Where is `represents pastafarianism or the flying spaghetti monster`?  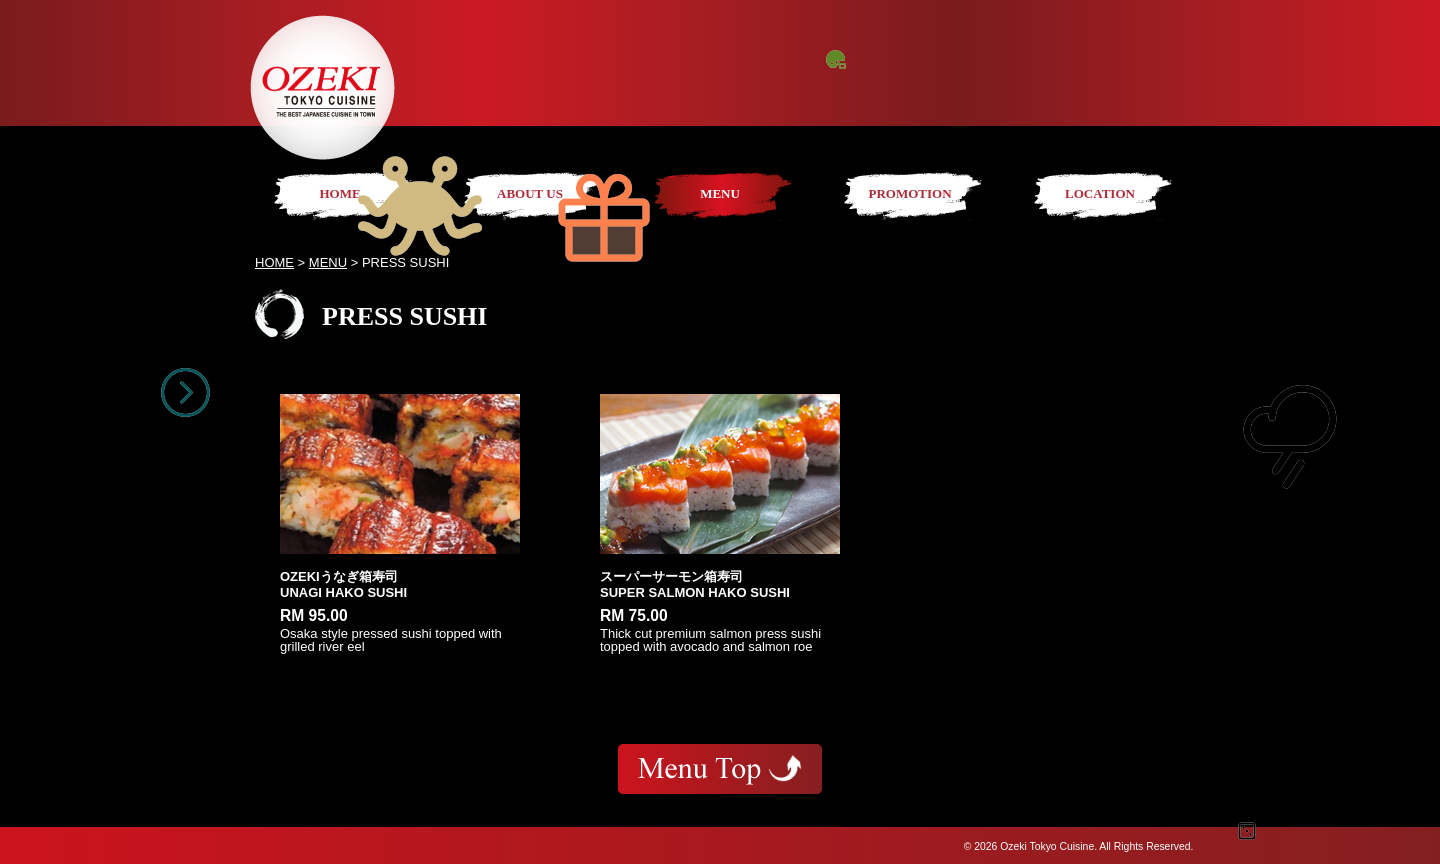
represents pastafarianism or the flying spaghetti monster is located at coordinates (420, 206).